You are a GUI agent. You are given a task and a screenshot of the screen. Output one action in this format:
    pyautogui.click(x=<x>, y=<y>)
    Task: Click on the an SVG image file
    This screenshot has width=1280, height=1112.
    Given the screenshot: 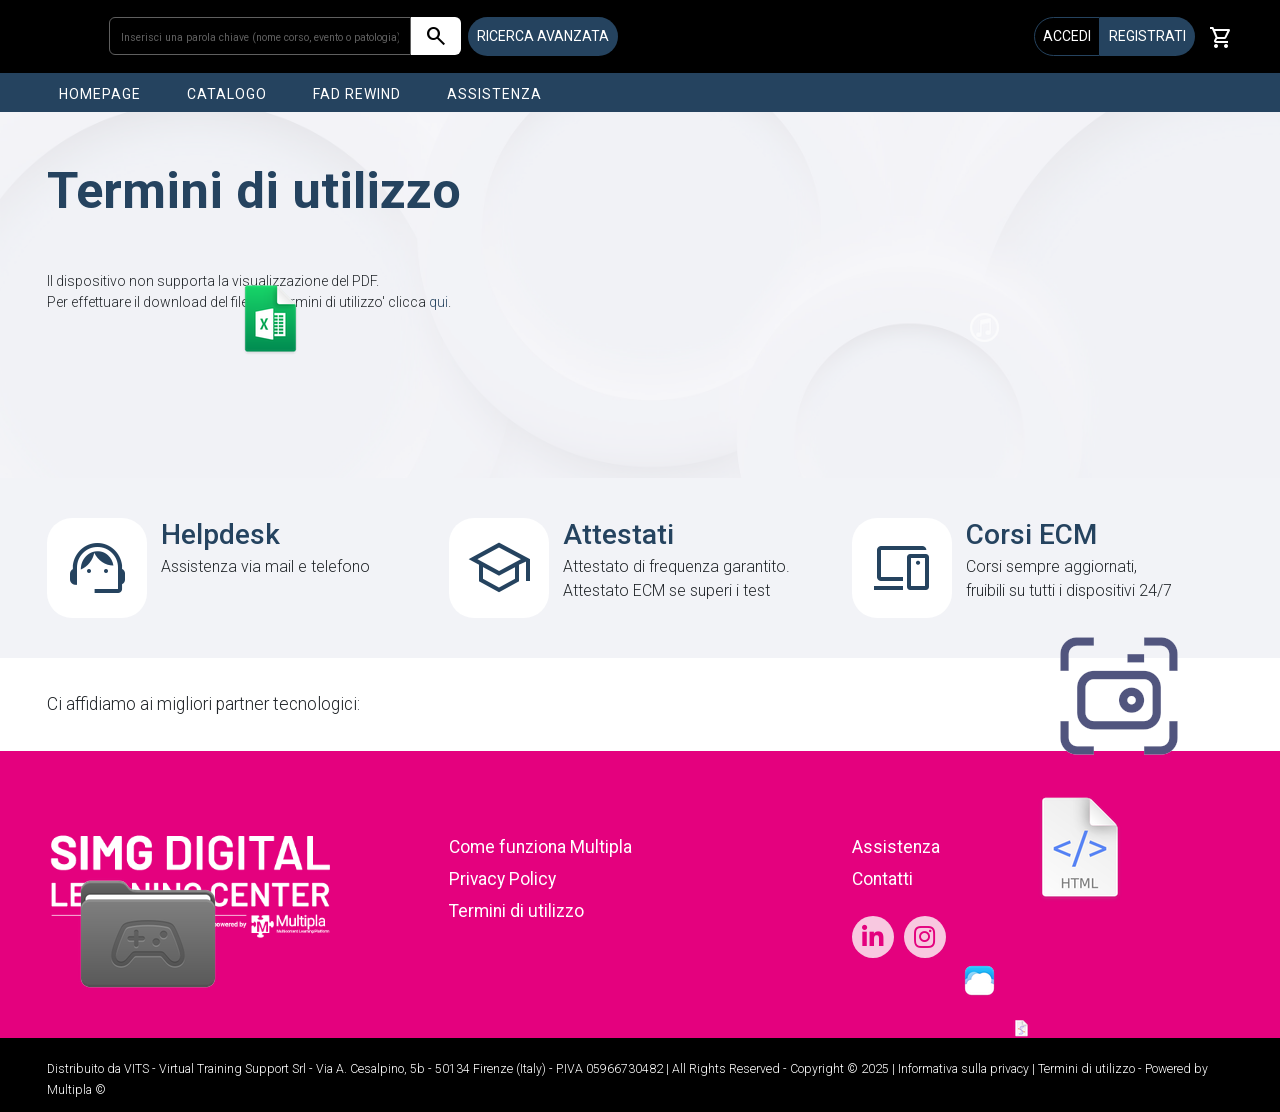 What is the action you would take?
    pyautogui.click(x=1021, y=1028)
    